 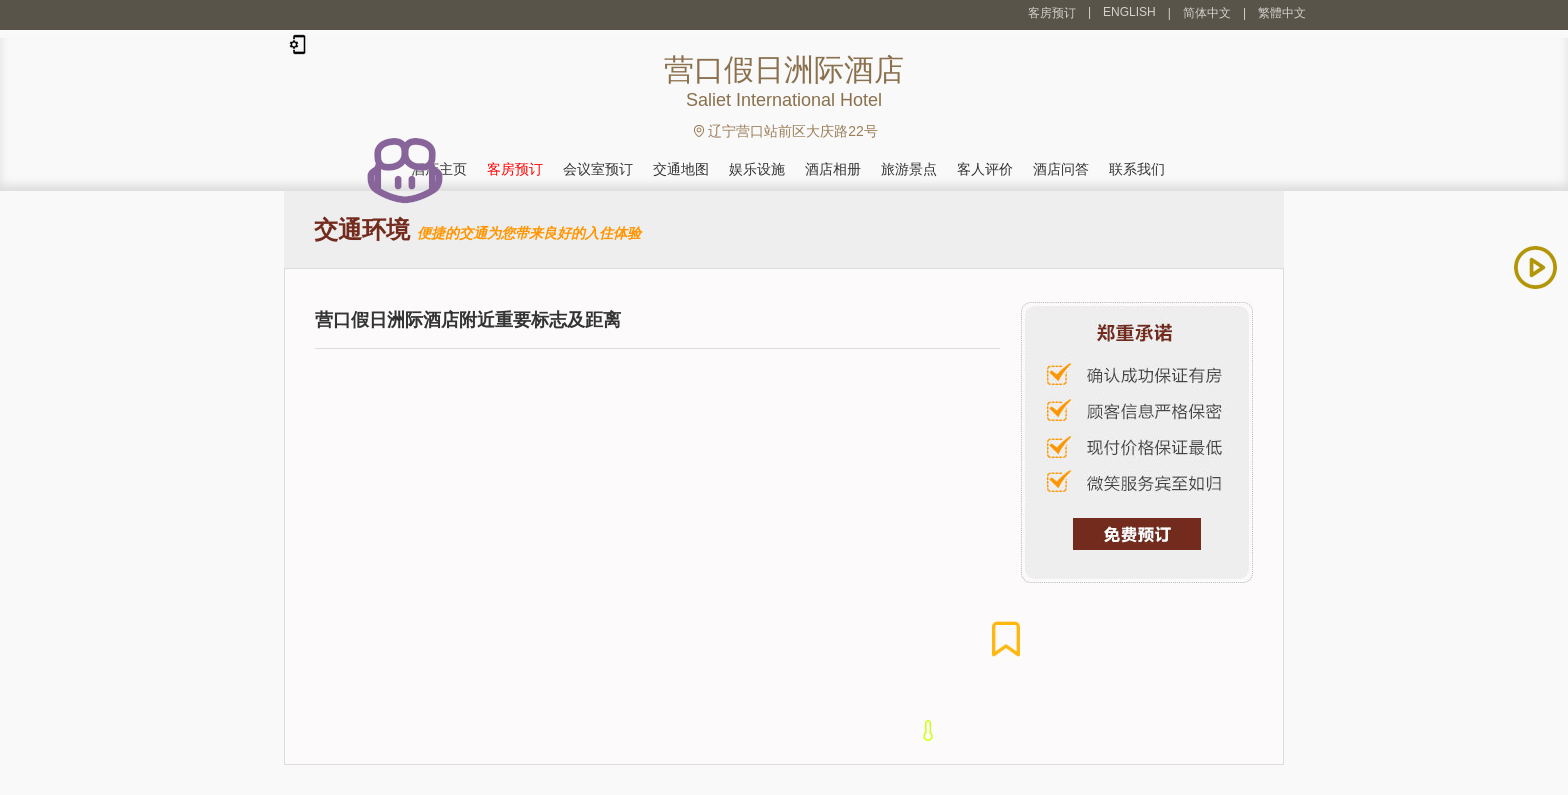 What do you see at coordinates (297, 44) in the screenshot?
I see `configure device connection settings` at bounding box center [297, 44].